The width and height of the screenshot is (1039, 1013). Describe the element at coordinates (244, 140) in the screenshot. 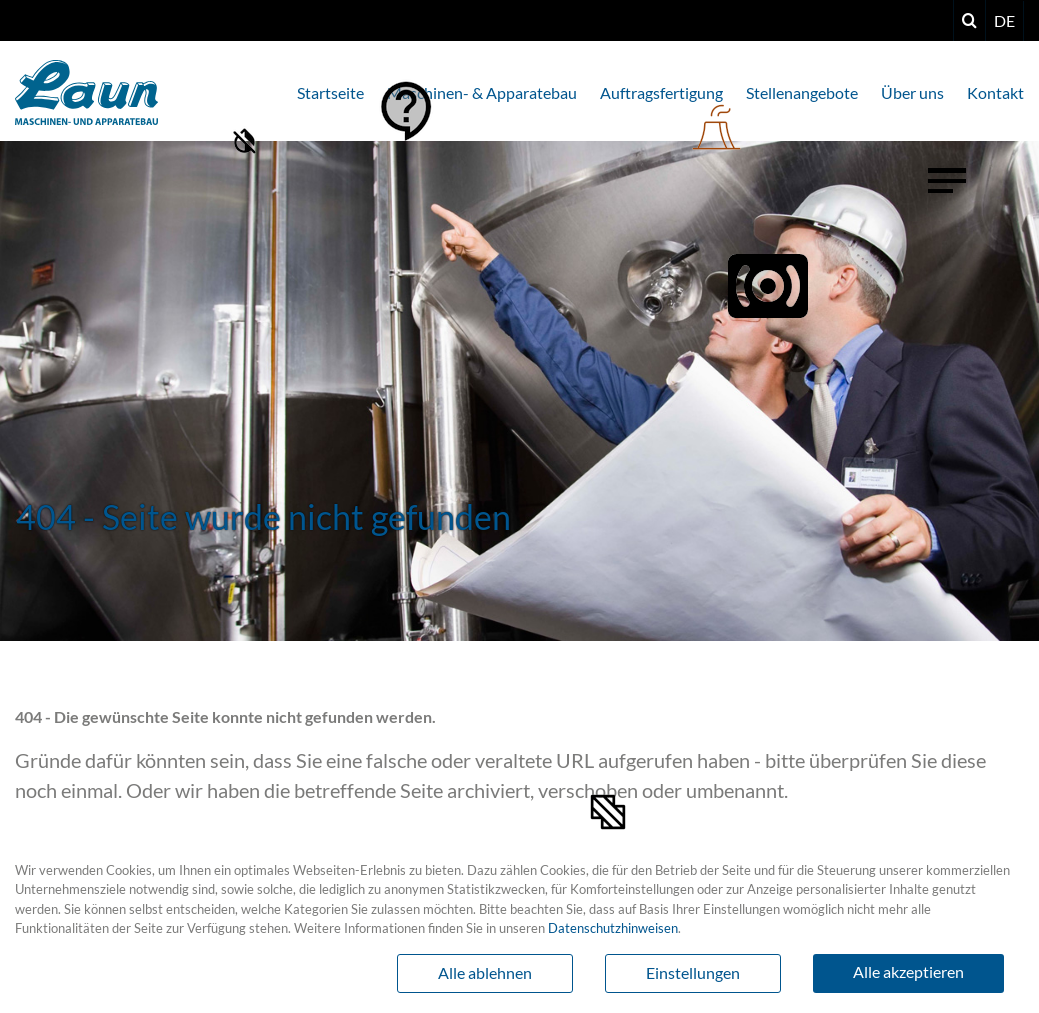

I see `disable color inversion mode` at that location.